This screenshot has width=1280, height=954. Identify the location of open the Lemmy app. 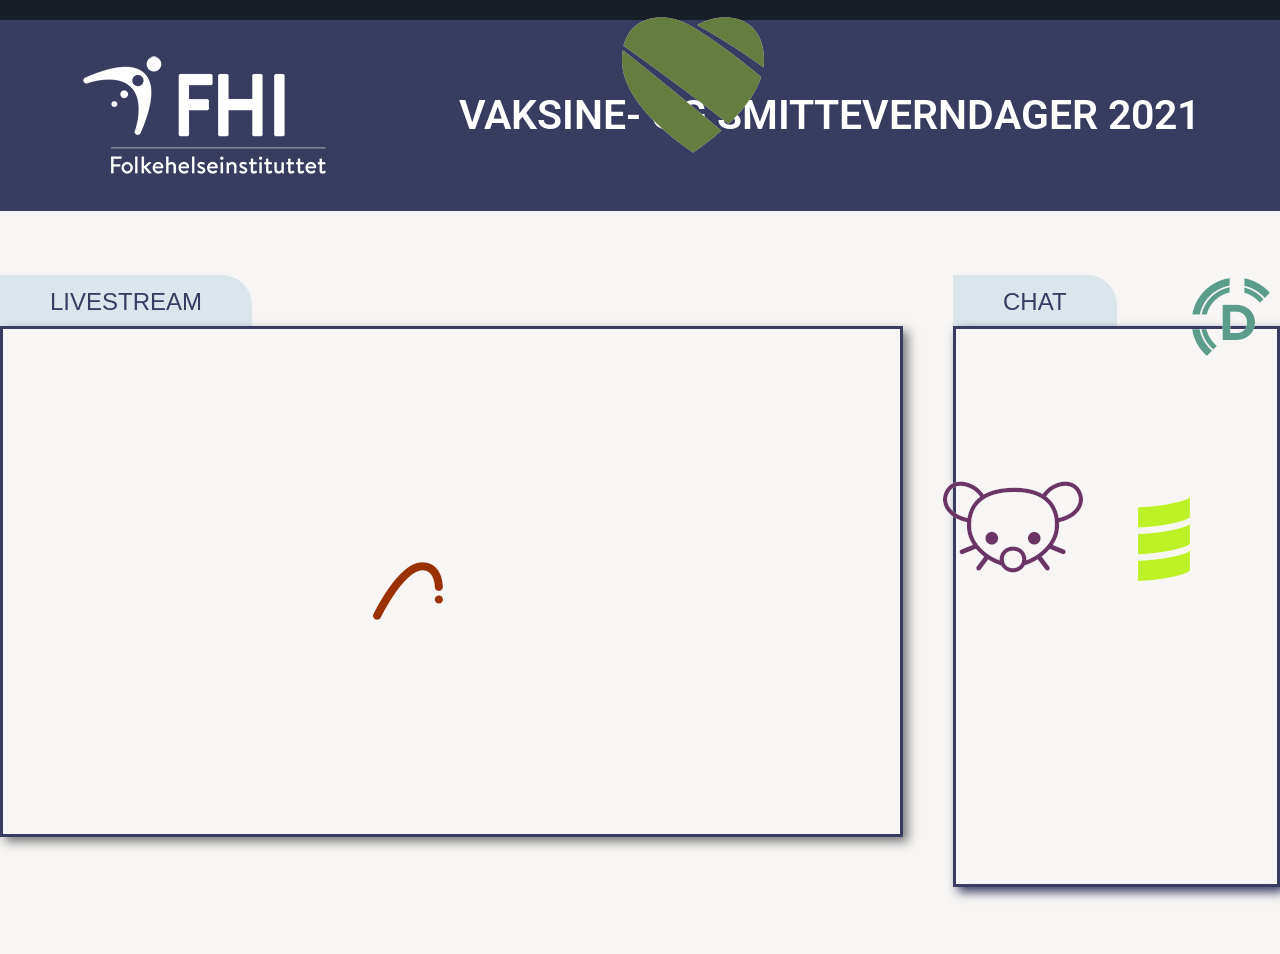
(1013, 527).